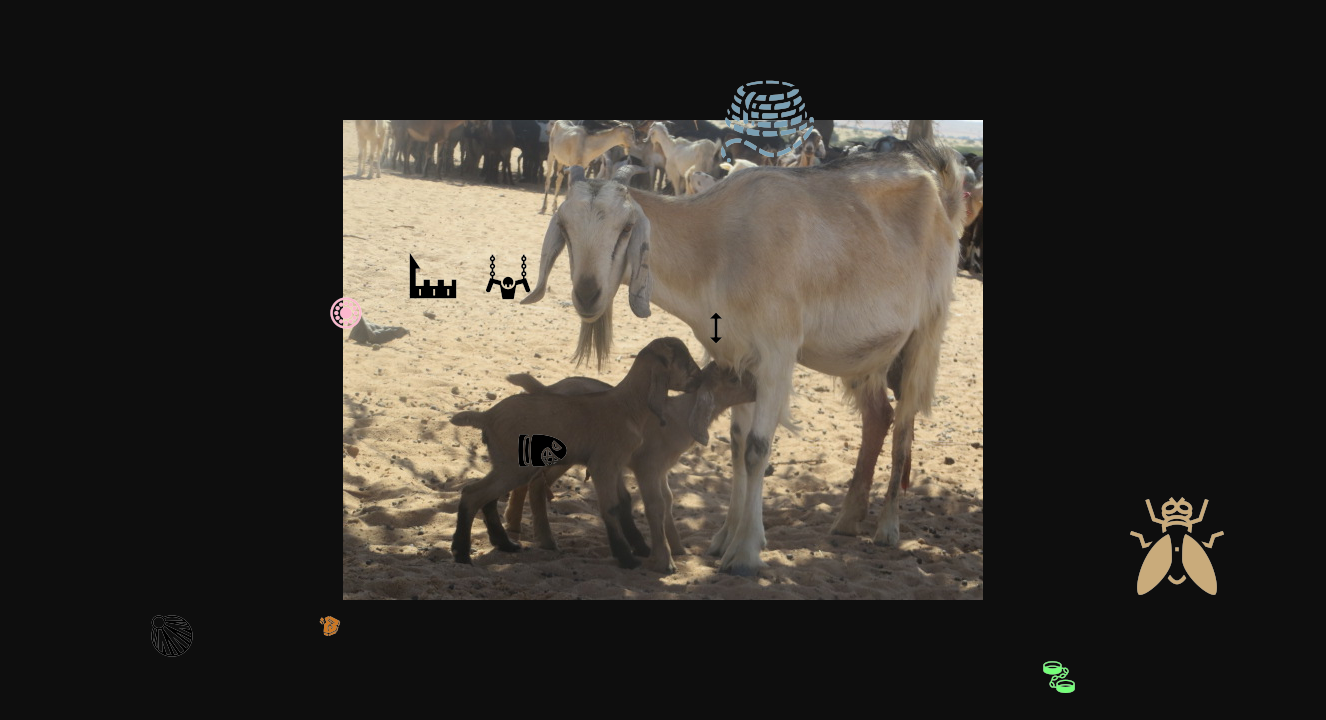  I want to click on indicates a captured or restrained character status, so click(508, 277).